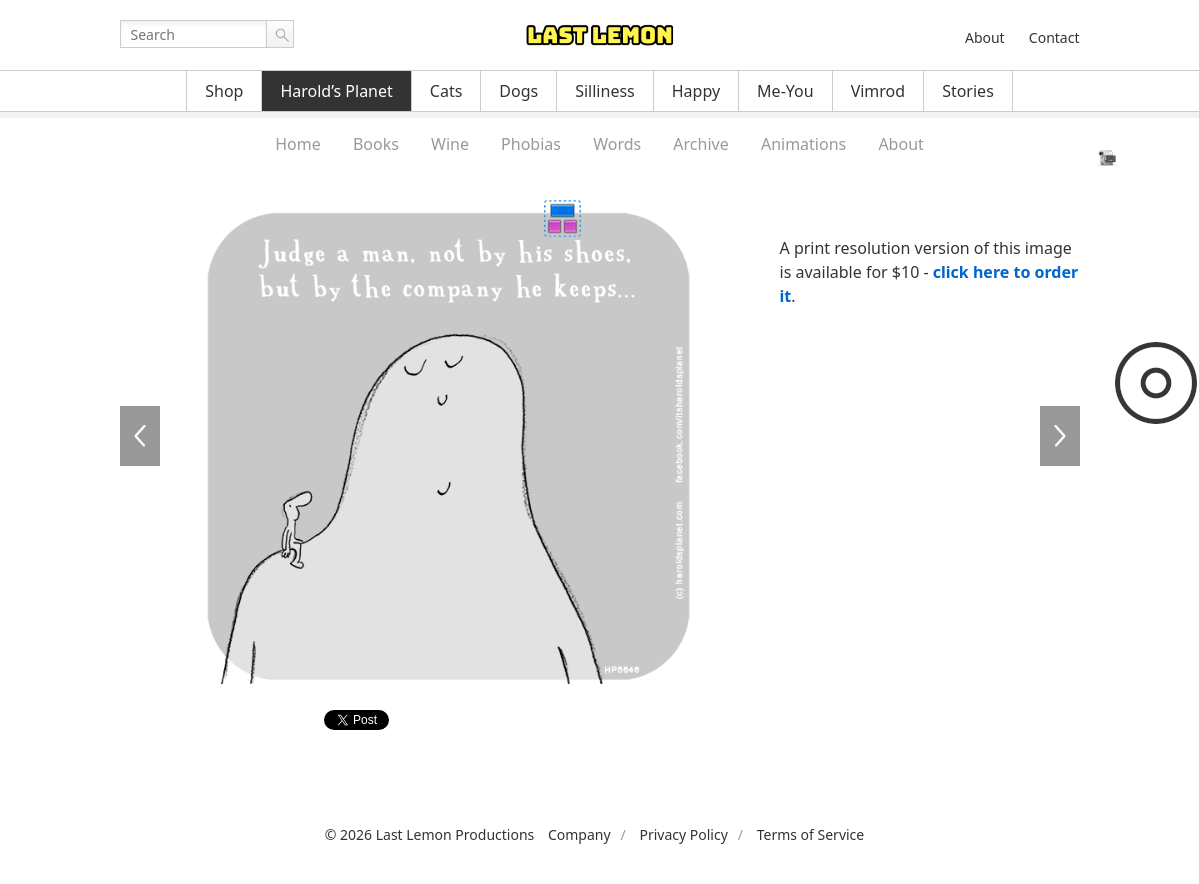 The height and width of the screenshot is (884, 1199). What do you see at coordinates (1107, 158) in the screenshot?
I see `access video camera device settings` at bounding box center [1107, 158].